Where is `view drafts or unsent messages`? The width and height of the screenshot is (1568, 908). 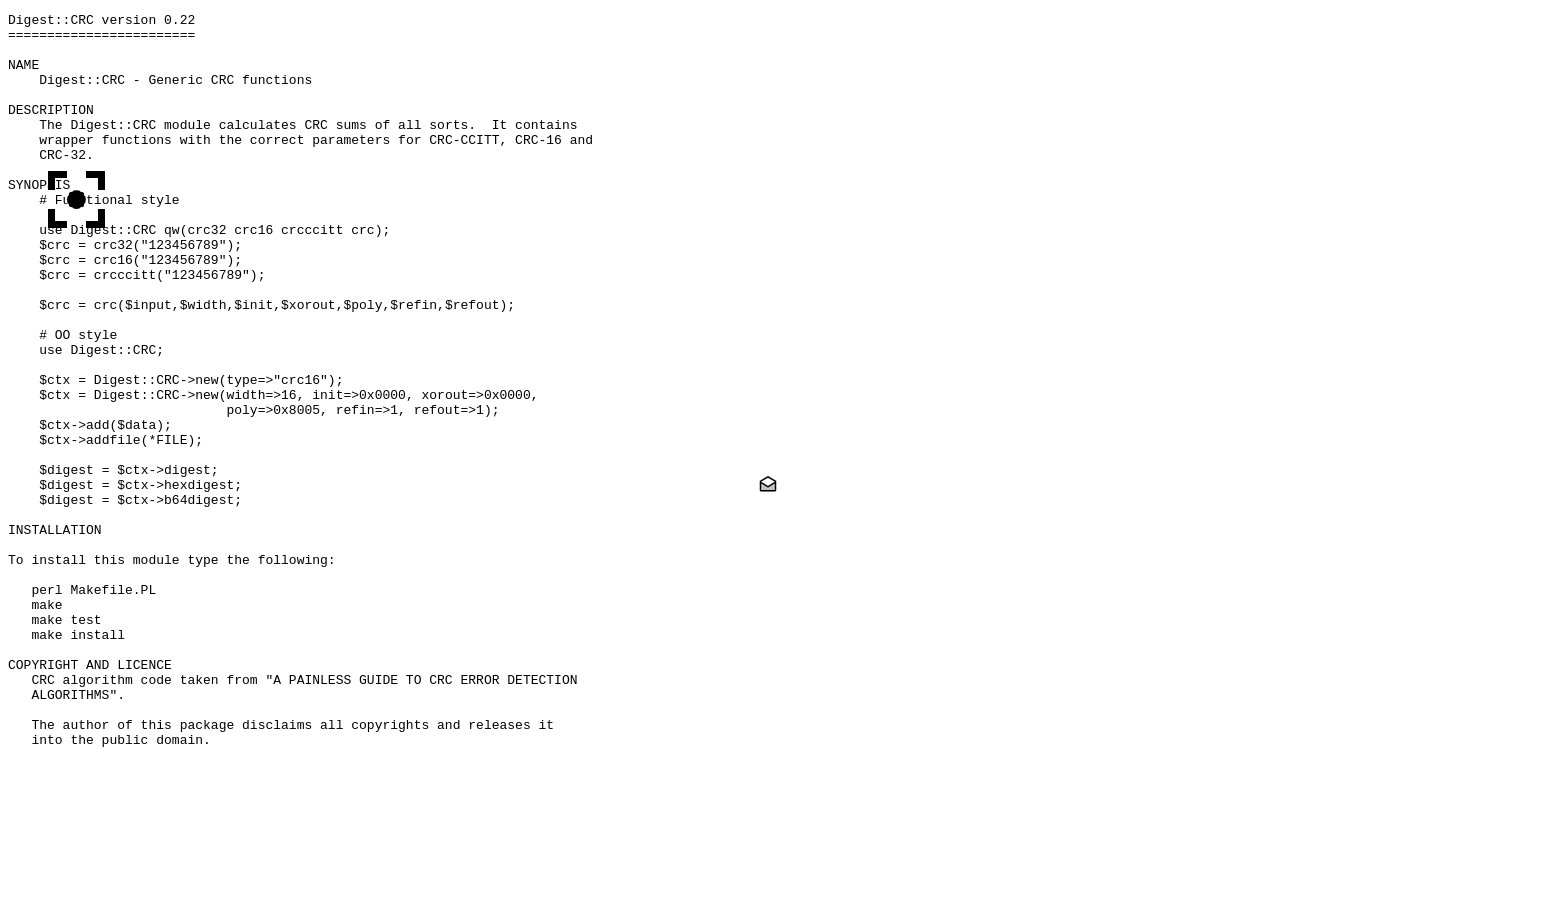
view drafts or unsent messages is located at coordinates (768, 485).